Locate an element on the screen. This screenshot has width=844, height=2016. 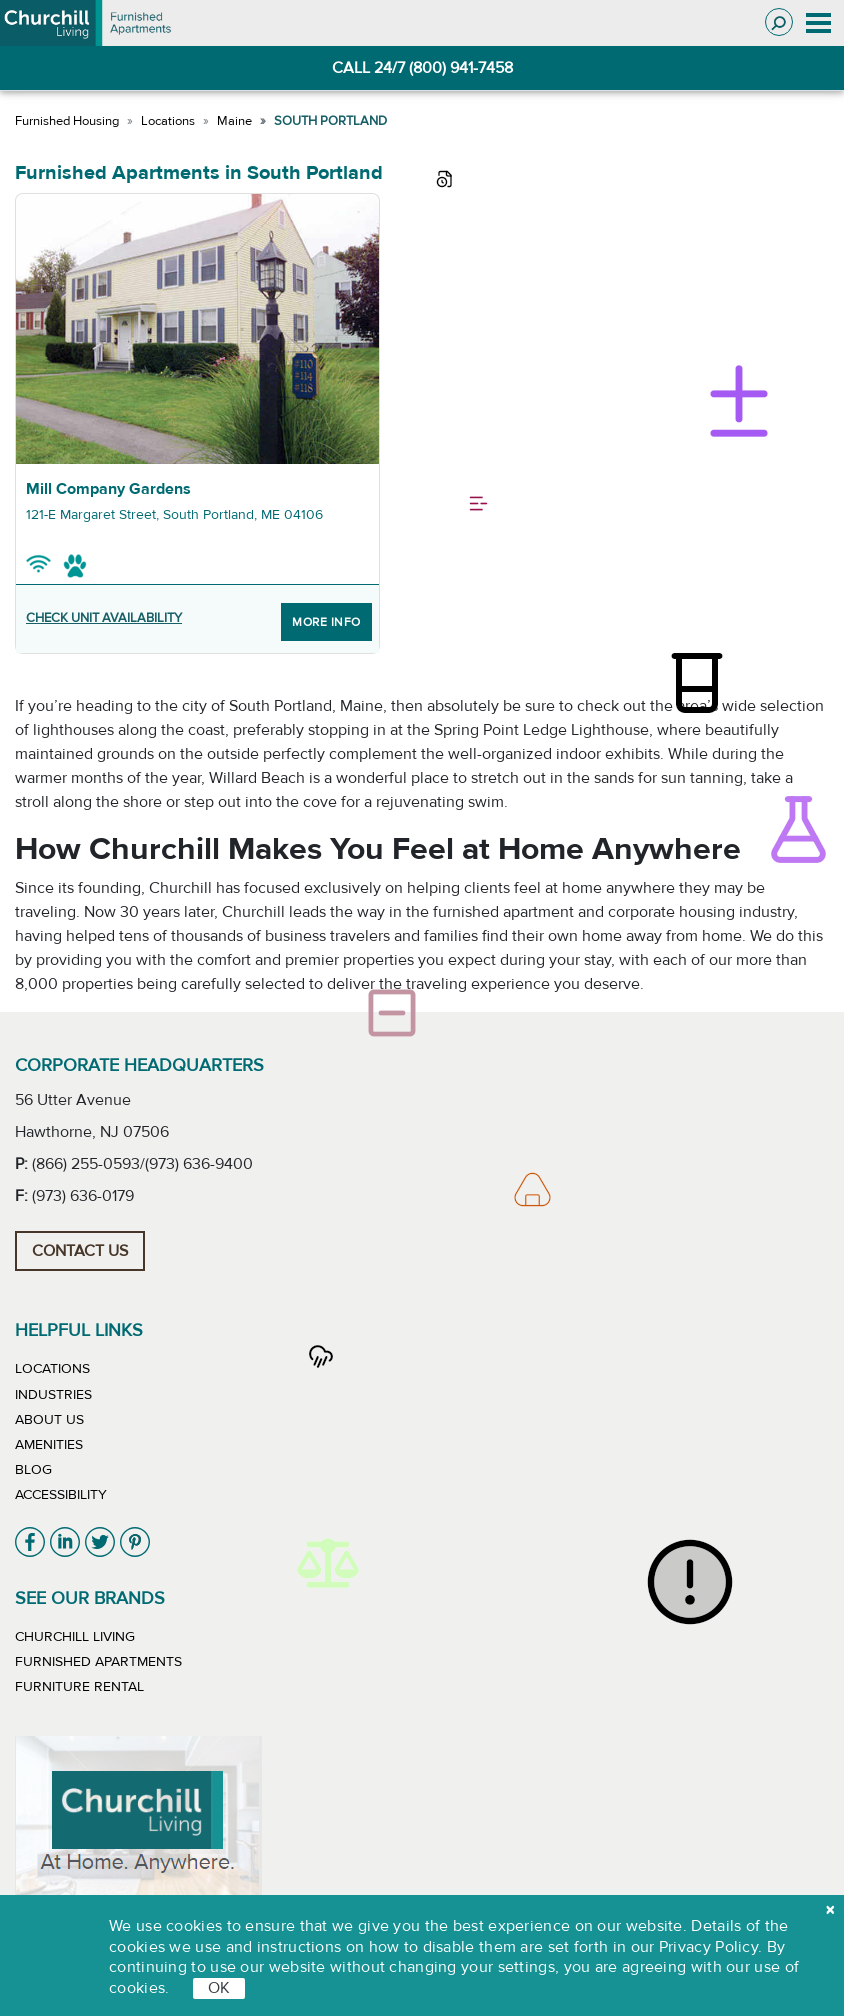
view file history or recent changes is located at coordinates (445, 179).